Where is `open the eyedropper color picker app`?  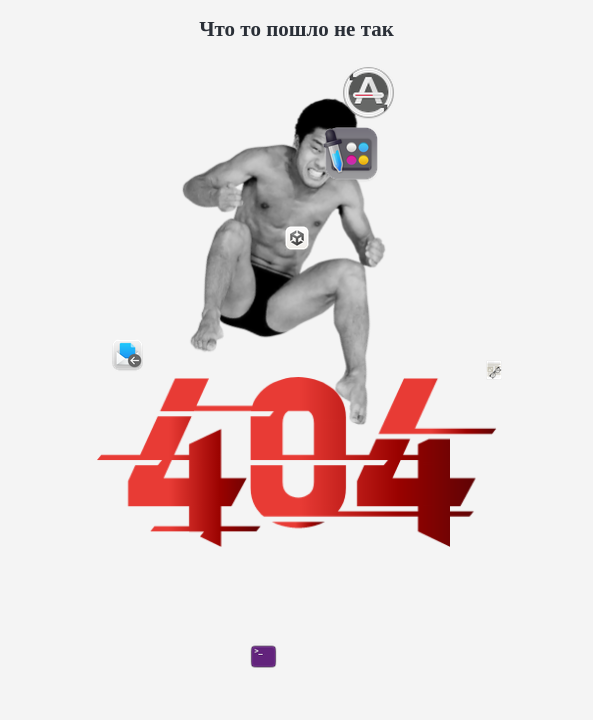
open the eyedropper color picker app is located at coordinates (351, 153).